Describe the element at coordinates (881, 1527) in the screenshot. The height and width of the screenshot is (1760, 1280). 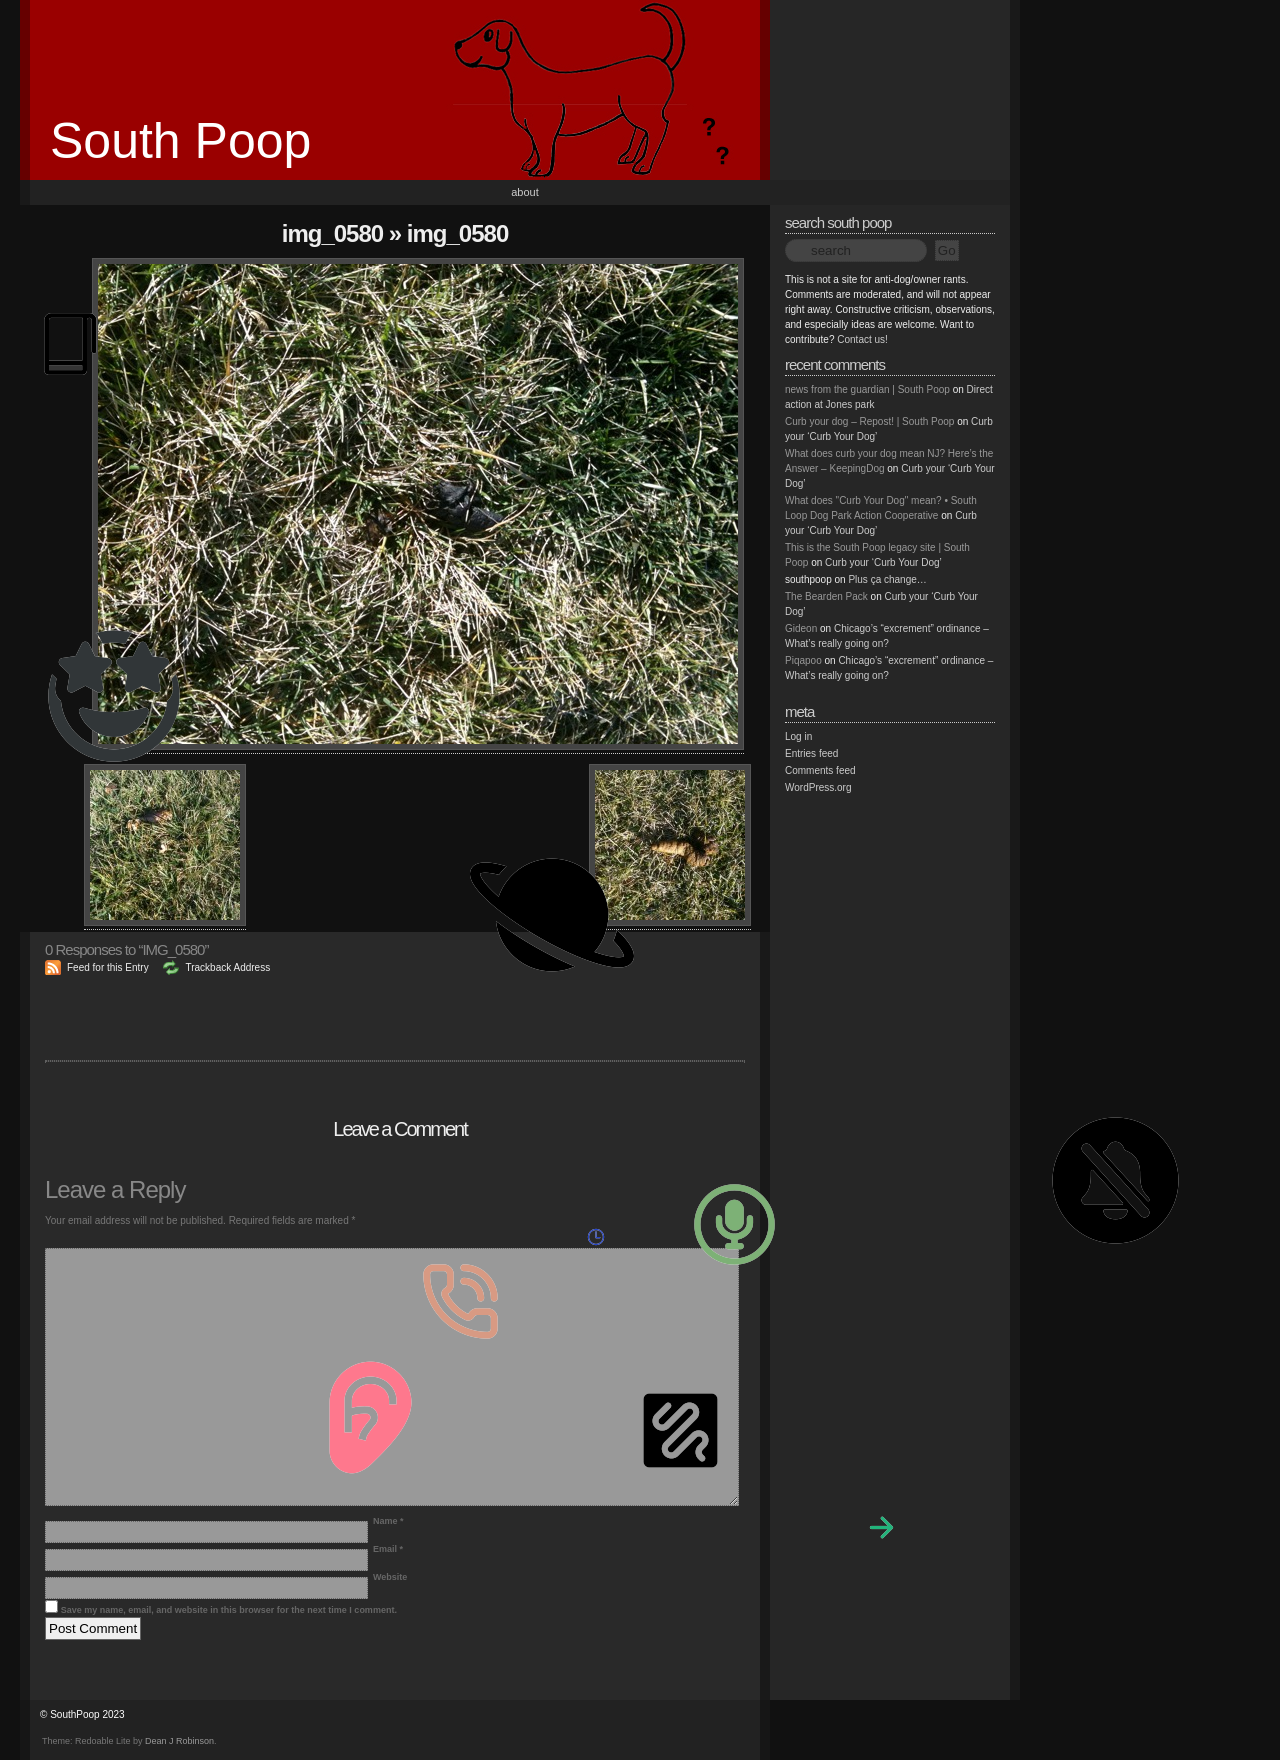
I see `navigate to the next item or screen` at that location.